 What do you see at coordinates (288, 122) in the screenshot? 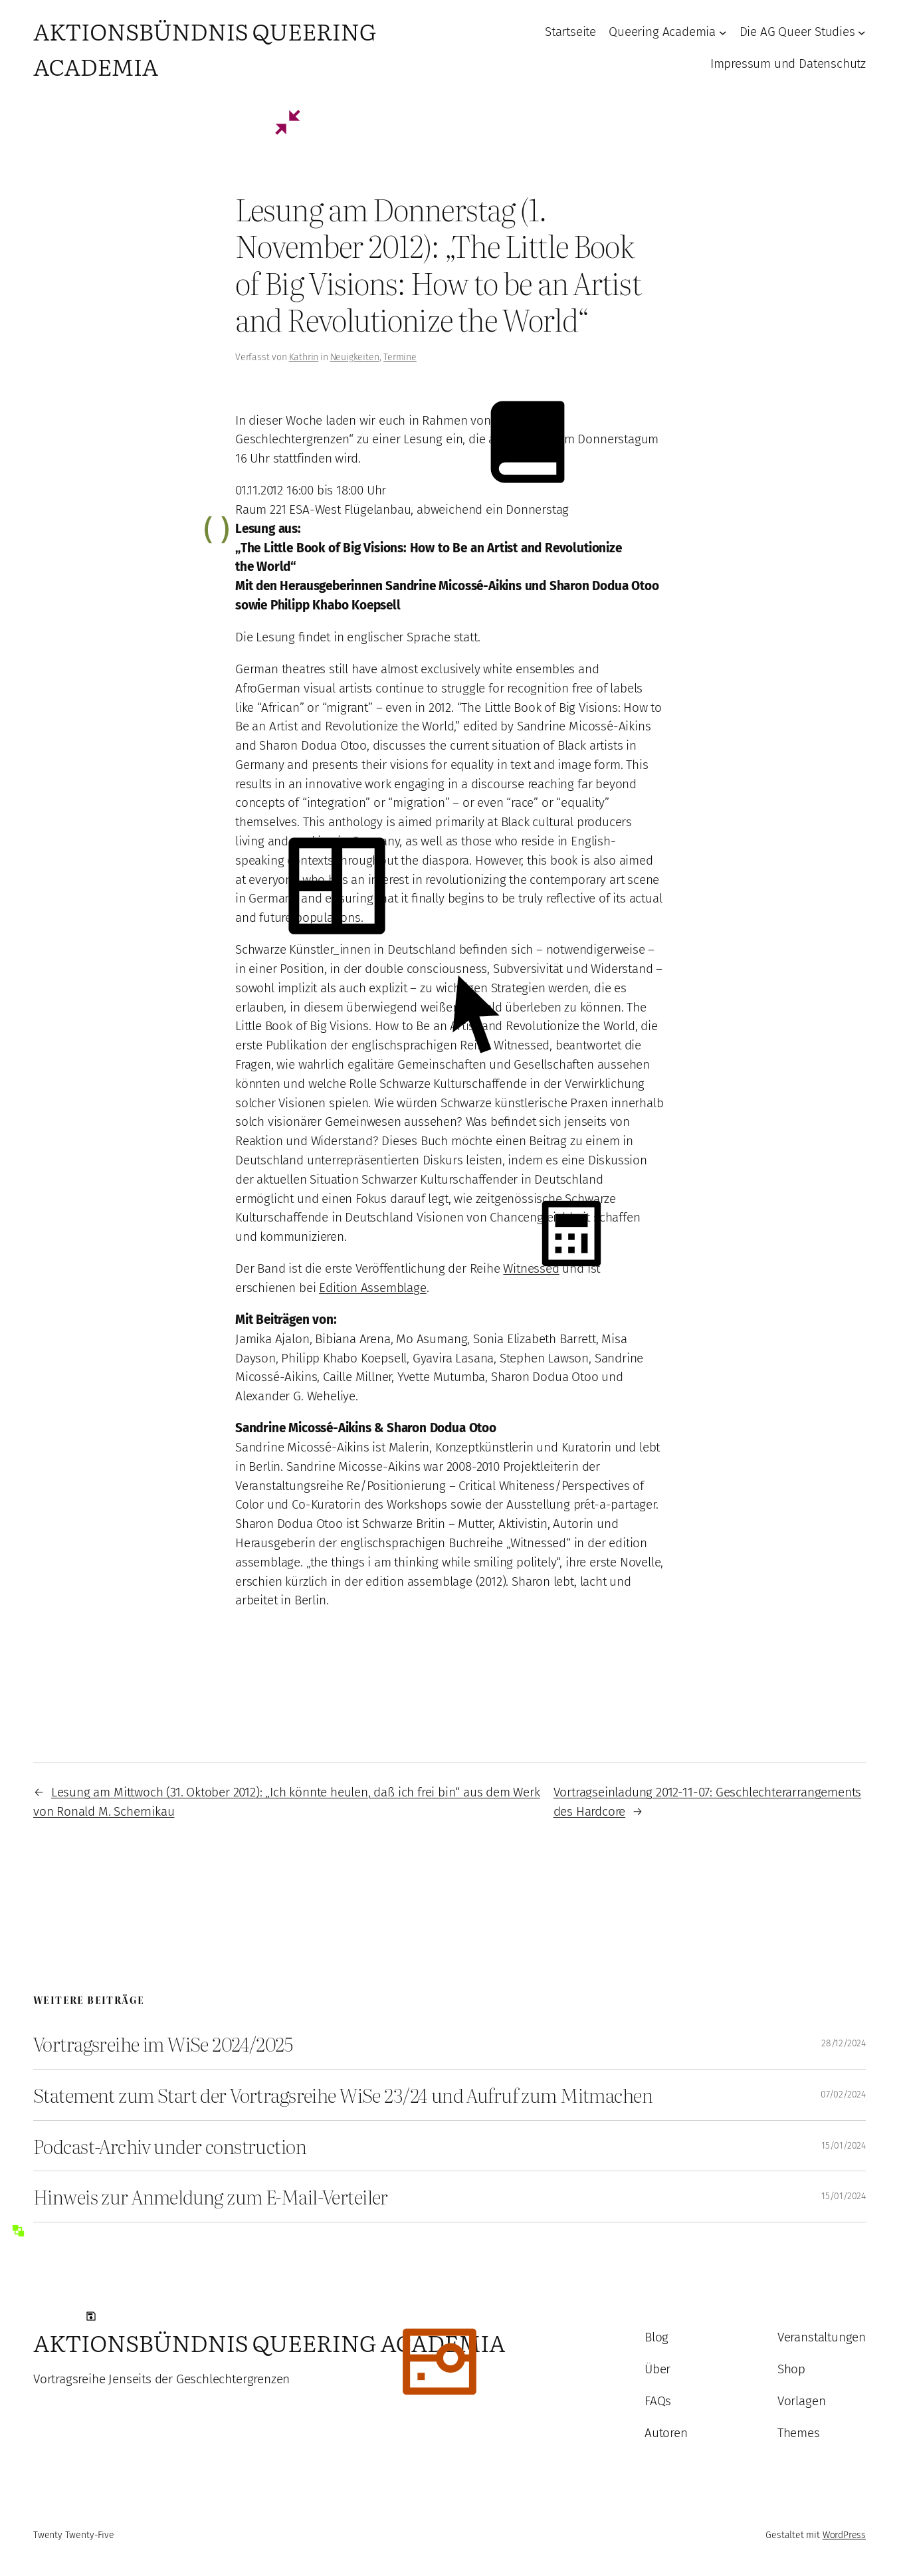
I see `collapse or minimize an expanded view` at bounding box center [288, 122].